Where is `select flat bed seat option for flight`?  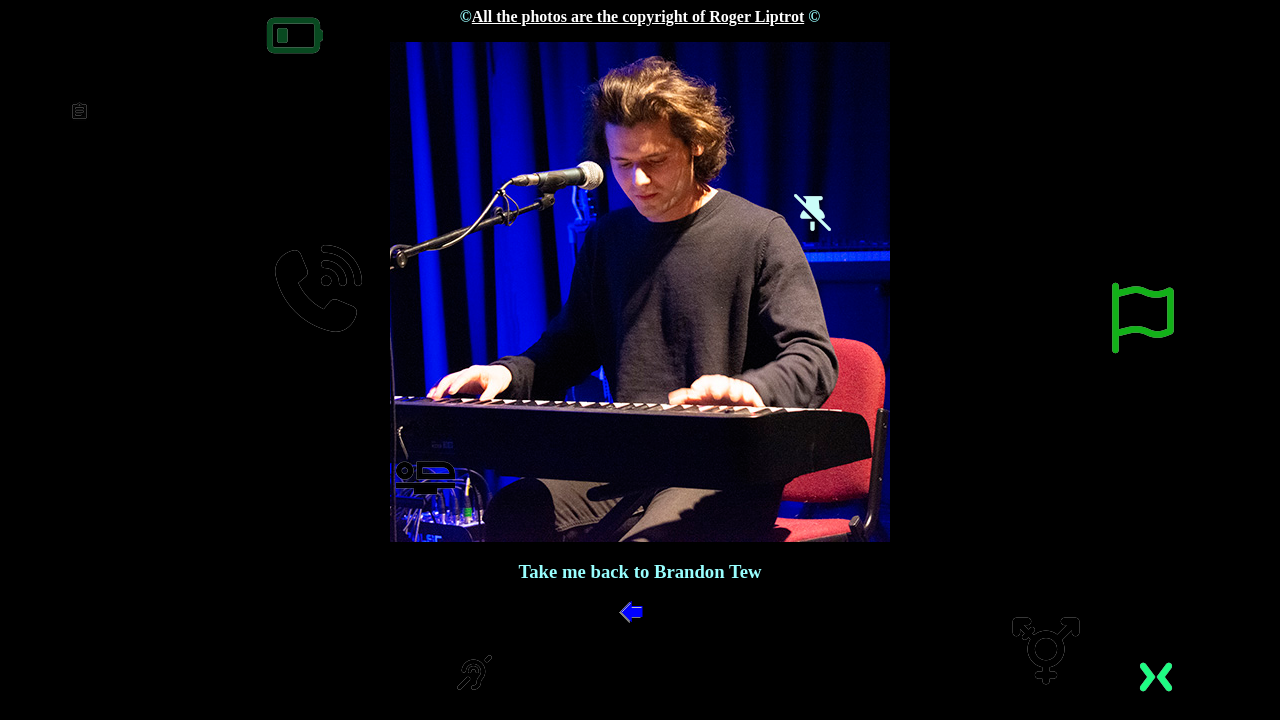 select flat bed seat option for flight is located at coordinates (425, 476).